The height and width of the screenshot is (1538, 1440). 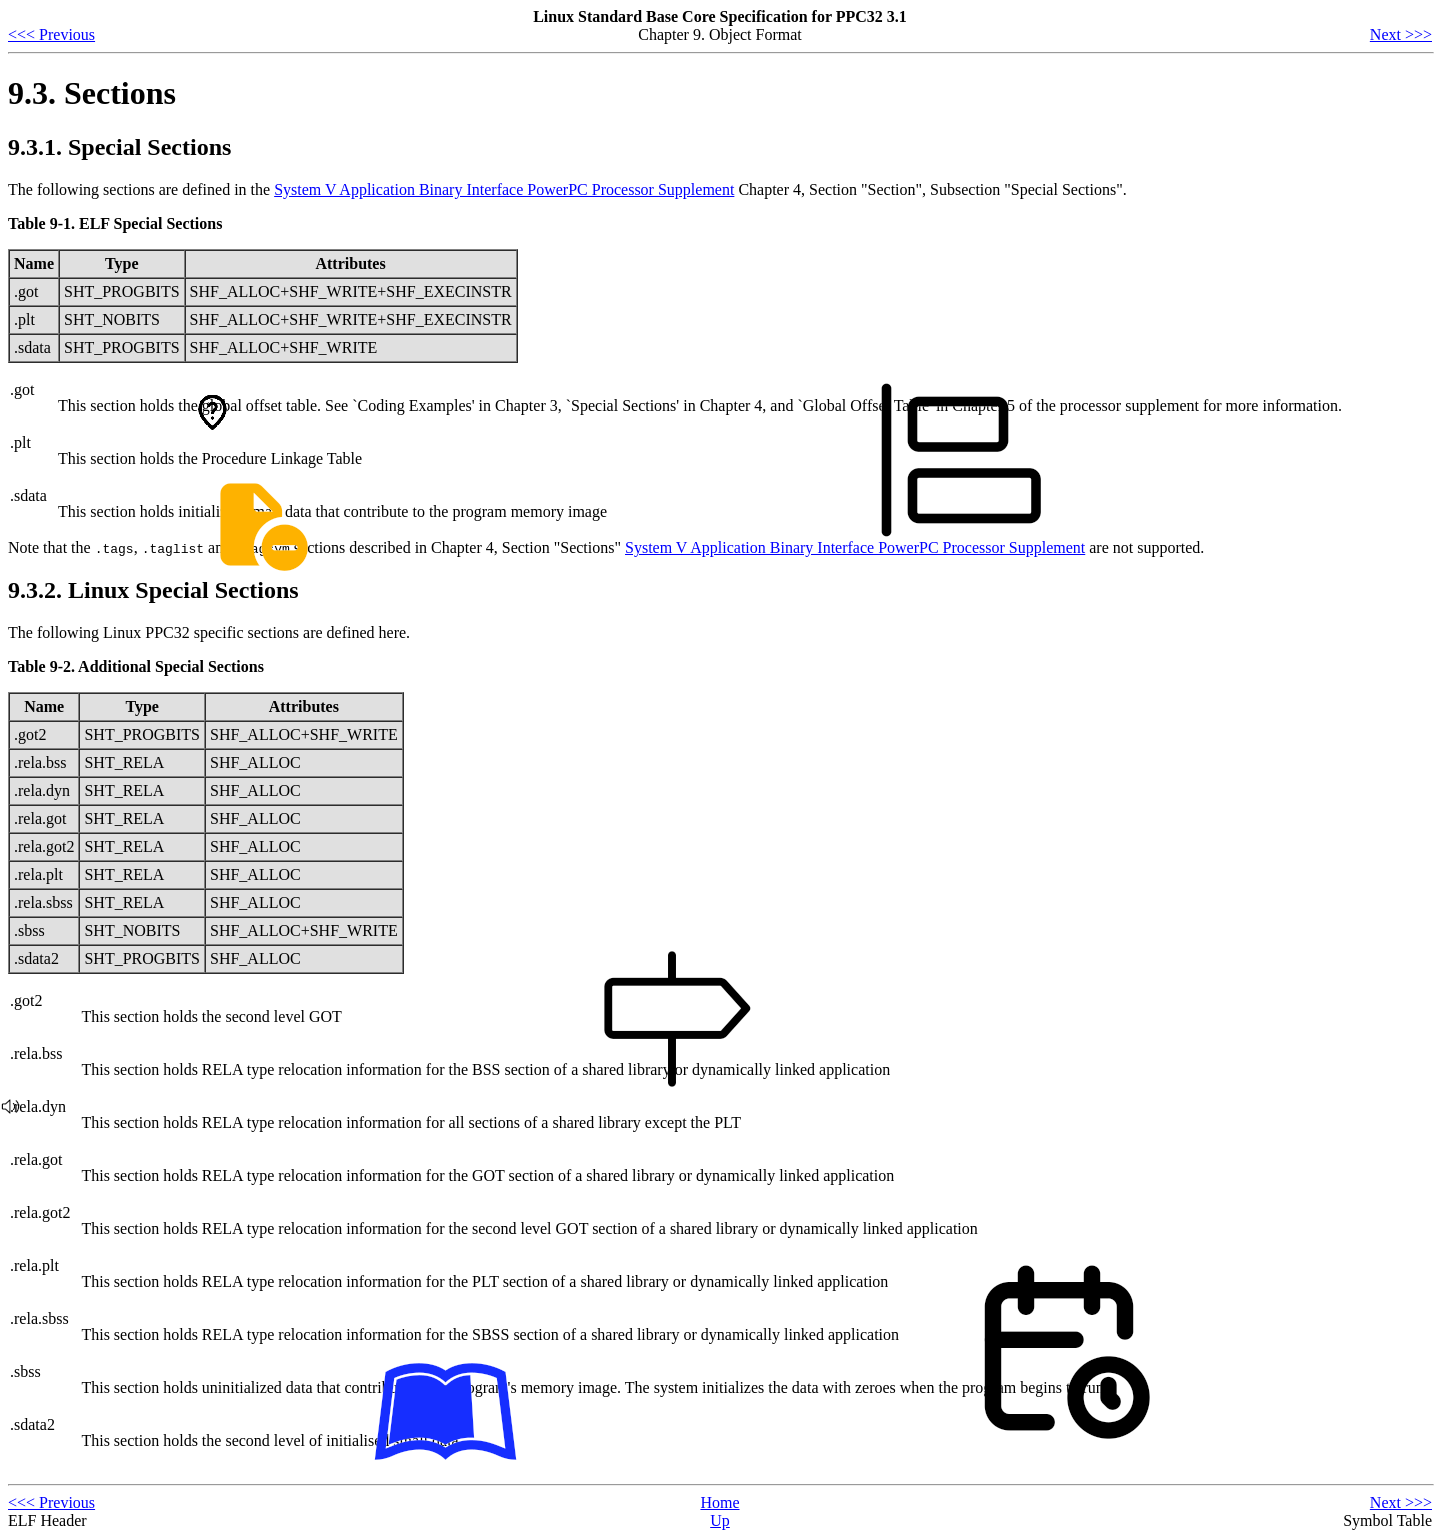 I want to click on remove a file from your collection, so click(x=261, y=524).